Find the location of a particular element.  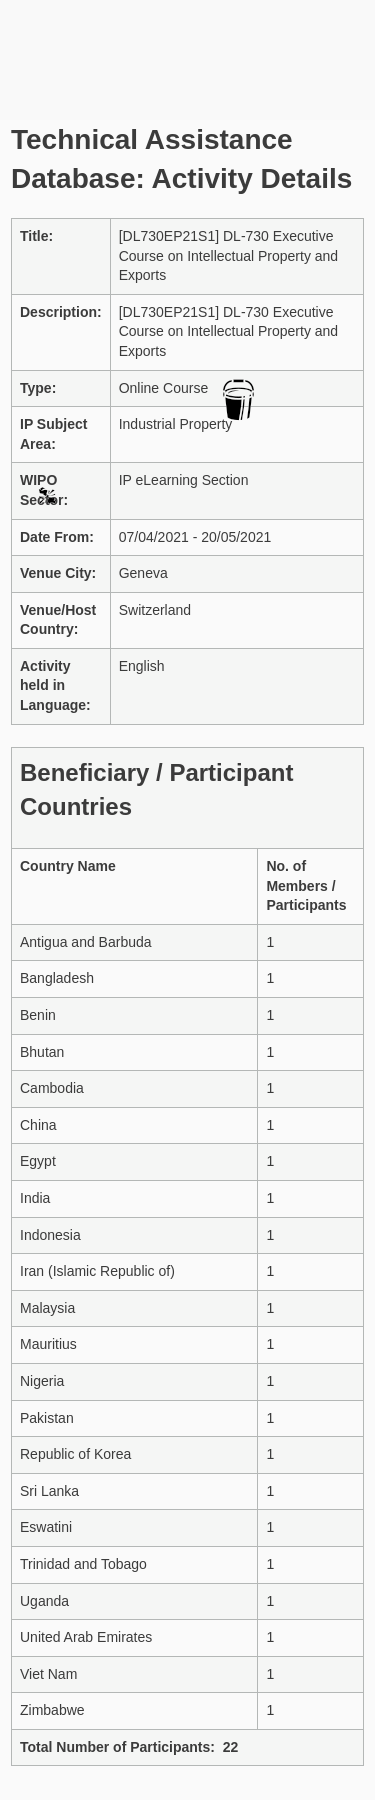

a bucket or container item in game inventory is located at coordinates (238, 398).